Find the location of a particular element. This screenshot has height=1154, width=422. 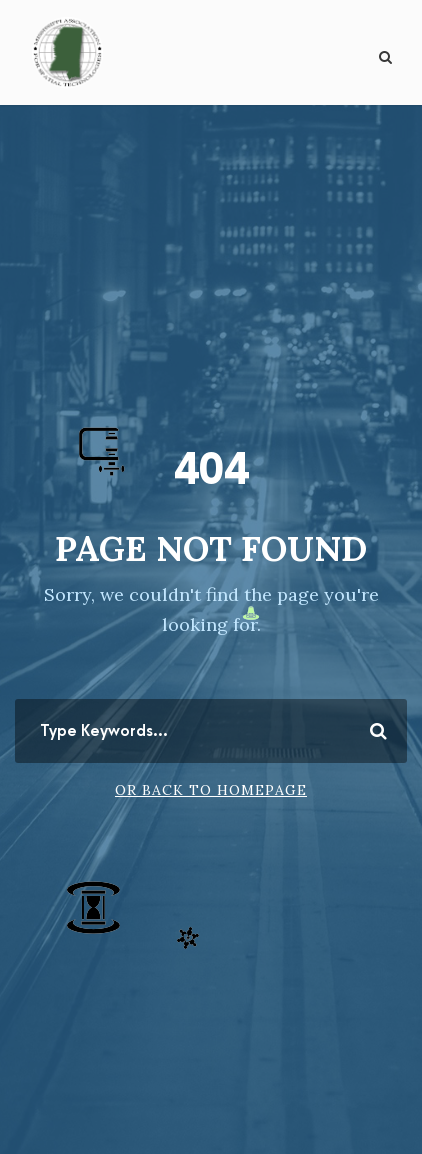

clamp or secure an object in place is located at coordinates (100, 452).